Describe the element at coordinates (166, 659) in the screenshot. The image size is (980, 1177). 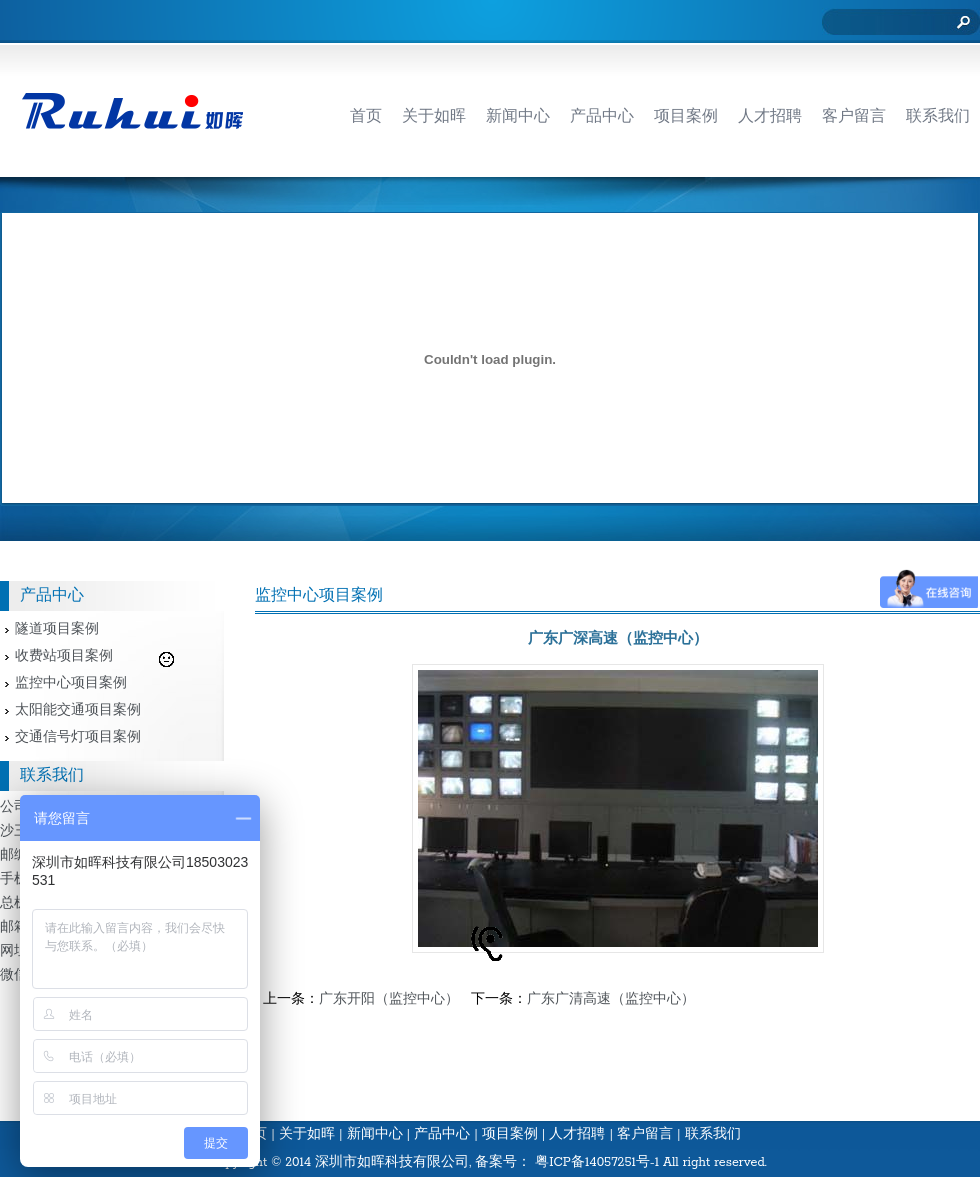
I see `indicates neutral feedback or rating` at that location.